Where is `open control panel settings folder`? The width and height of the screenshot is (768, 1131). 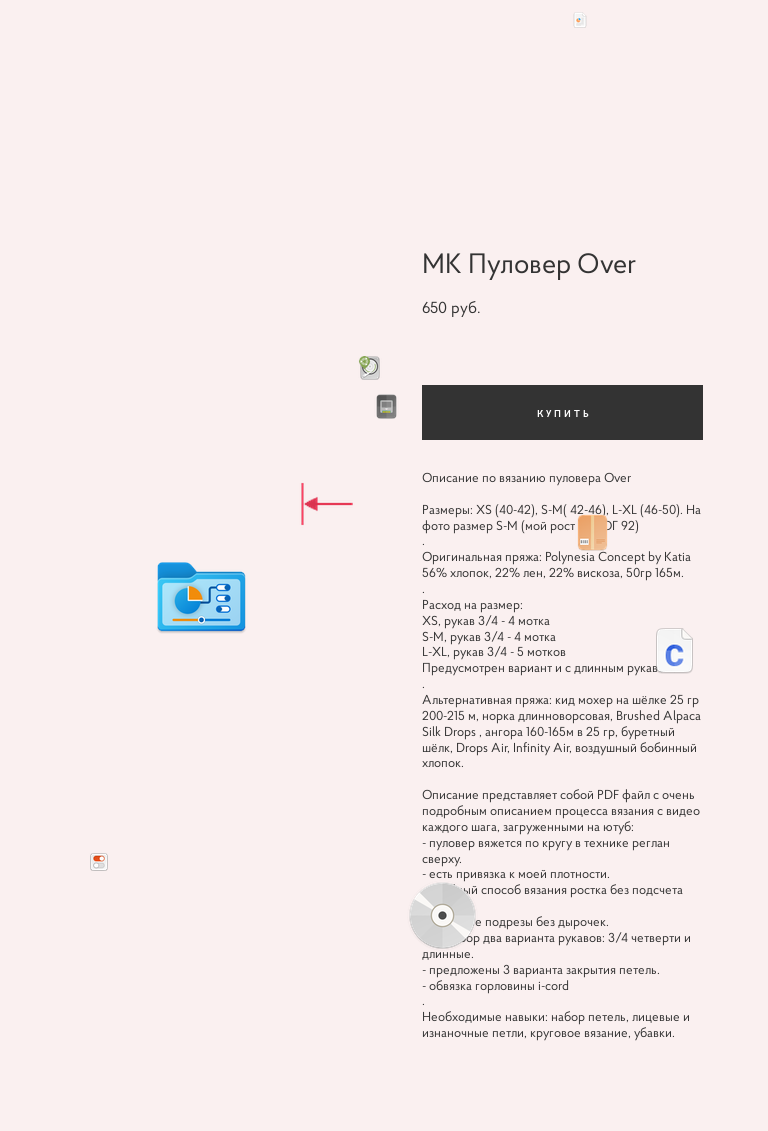
open control panel settings folder is located at coordinates (201, 599).